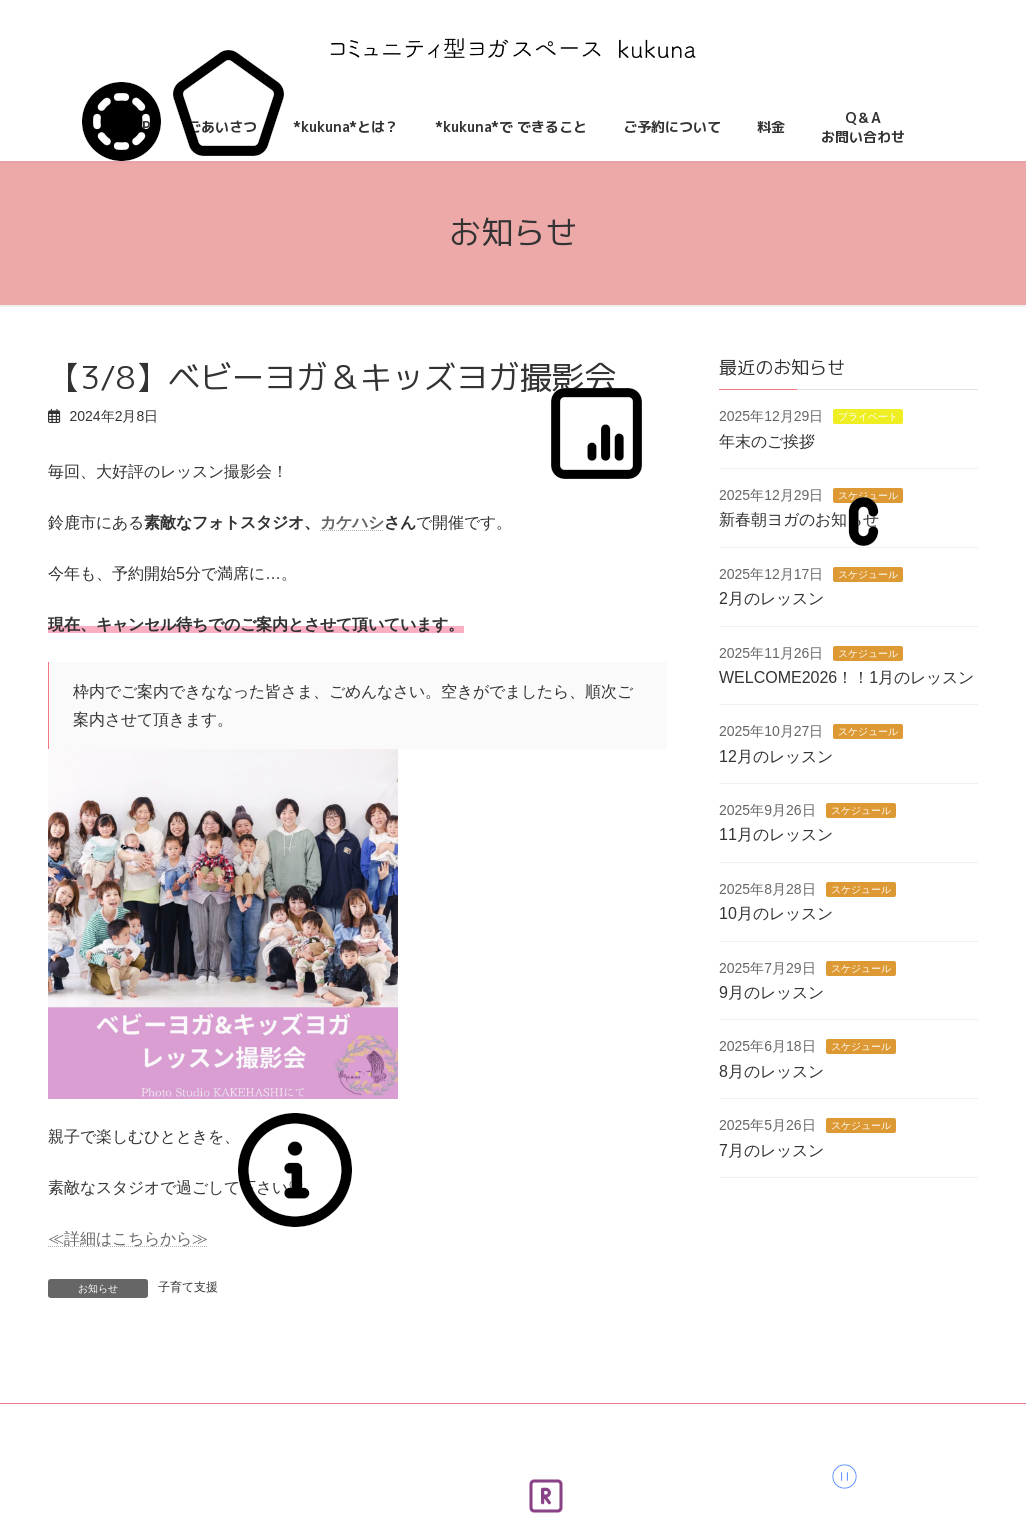  I want to click on view more information or details, so click(295, 1170).